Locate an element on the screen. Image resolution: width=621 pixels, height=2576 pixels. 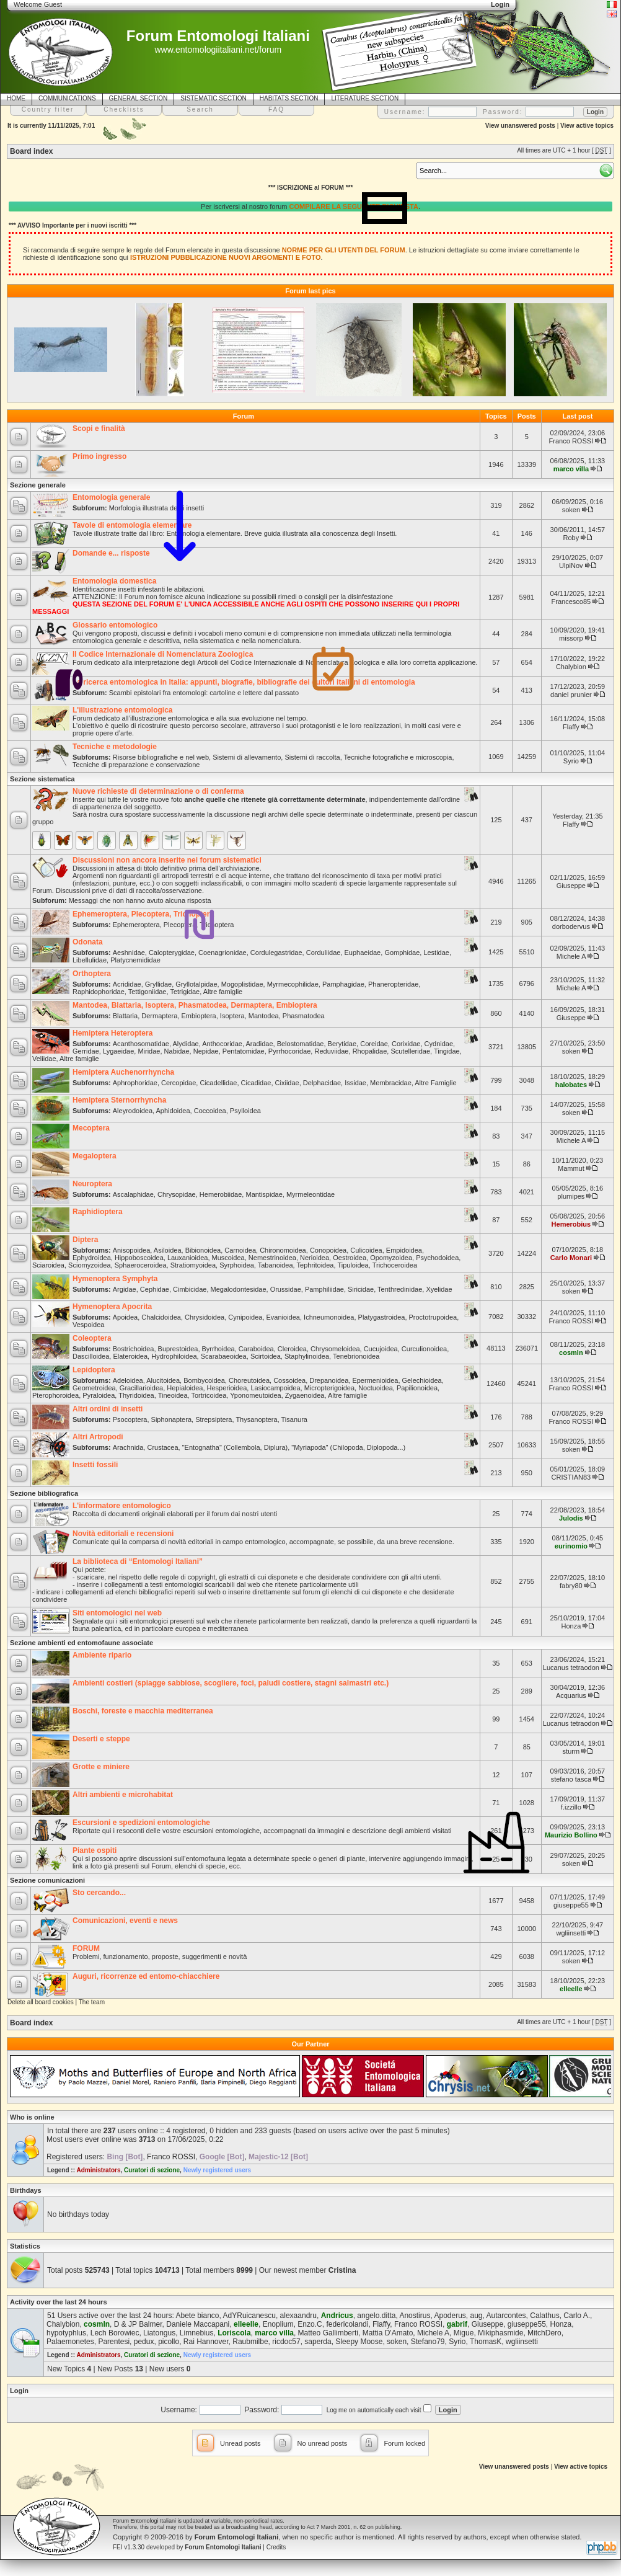
view manufacturing or production facilities is located at coordinates (496, 1845).